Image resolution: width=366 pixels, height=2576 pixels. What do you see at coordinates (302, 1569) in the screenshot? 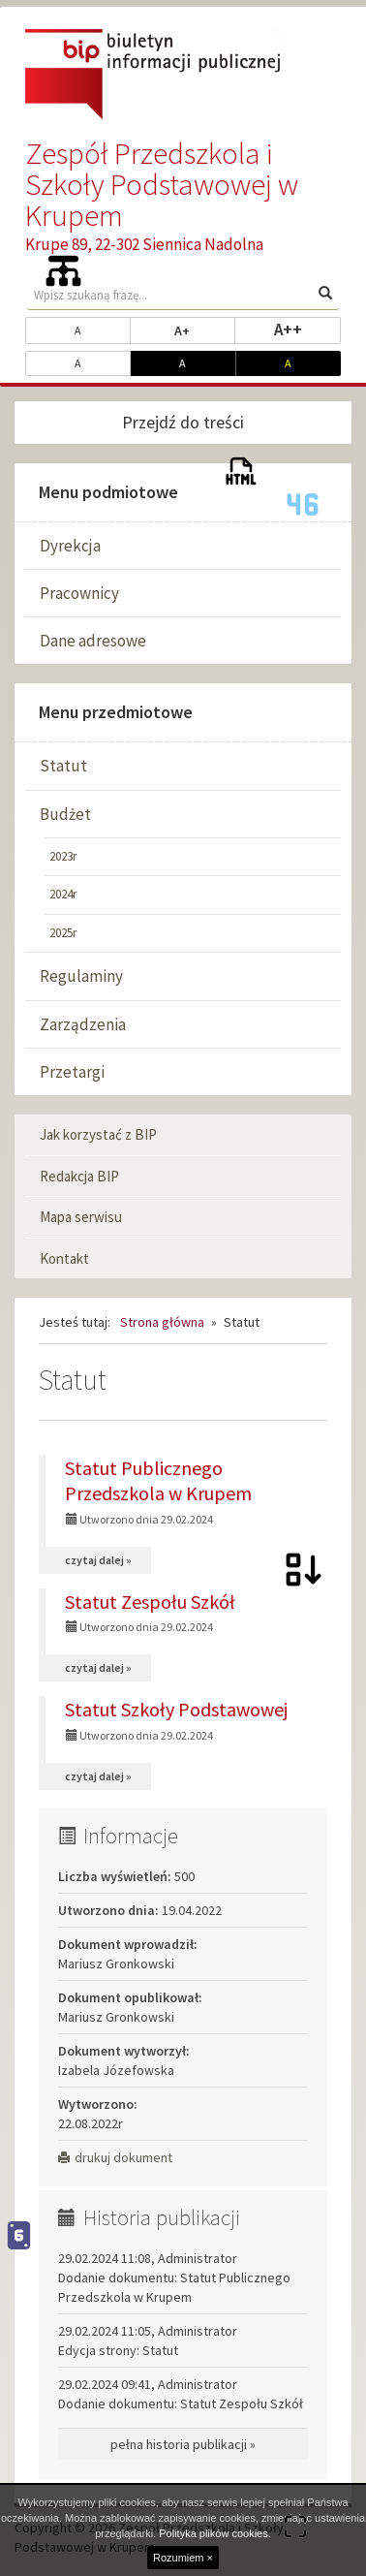
I see `sort list items in descending order` at bounding box center [302, 1569].